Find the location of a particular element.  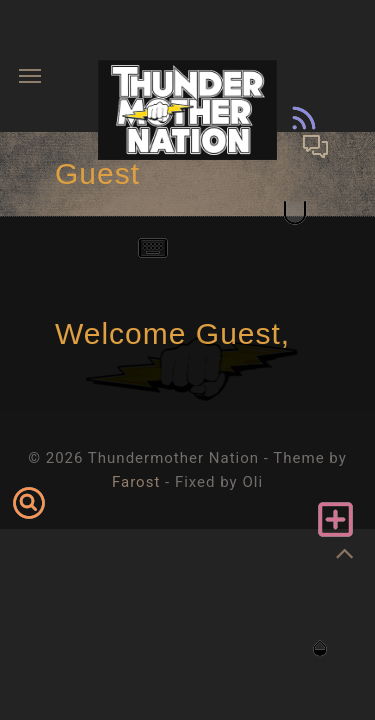

open the on-screen keyboard is located at coordinates (153, 248).